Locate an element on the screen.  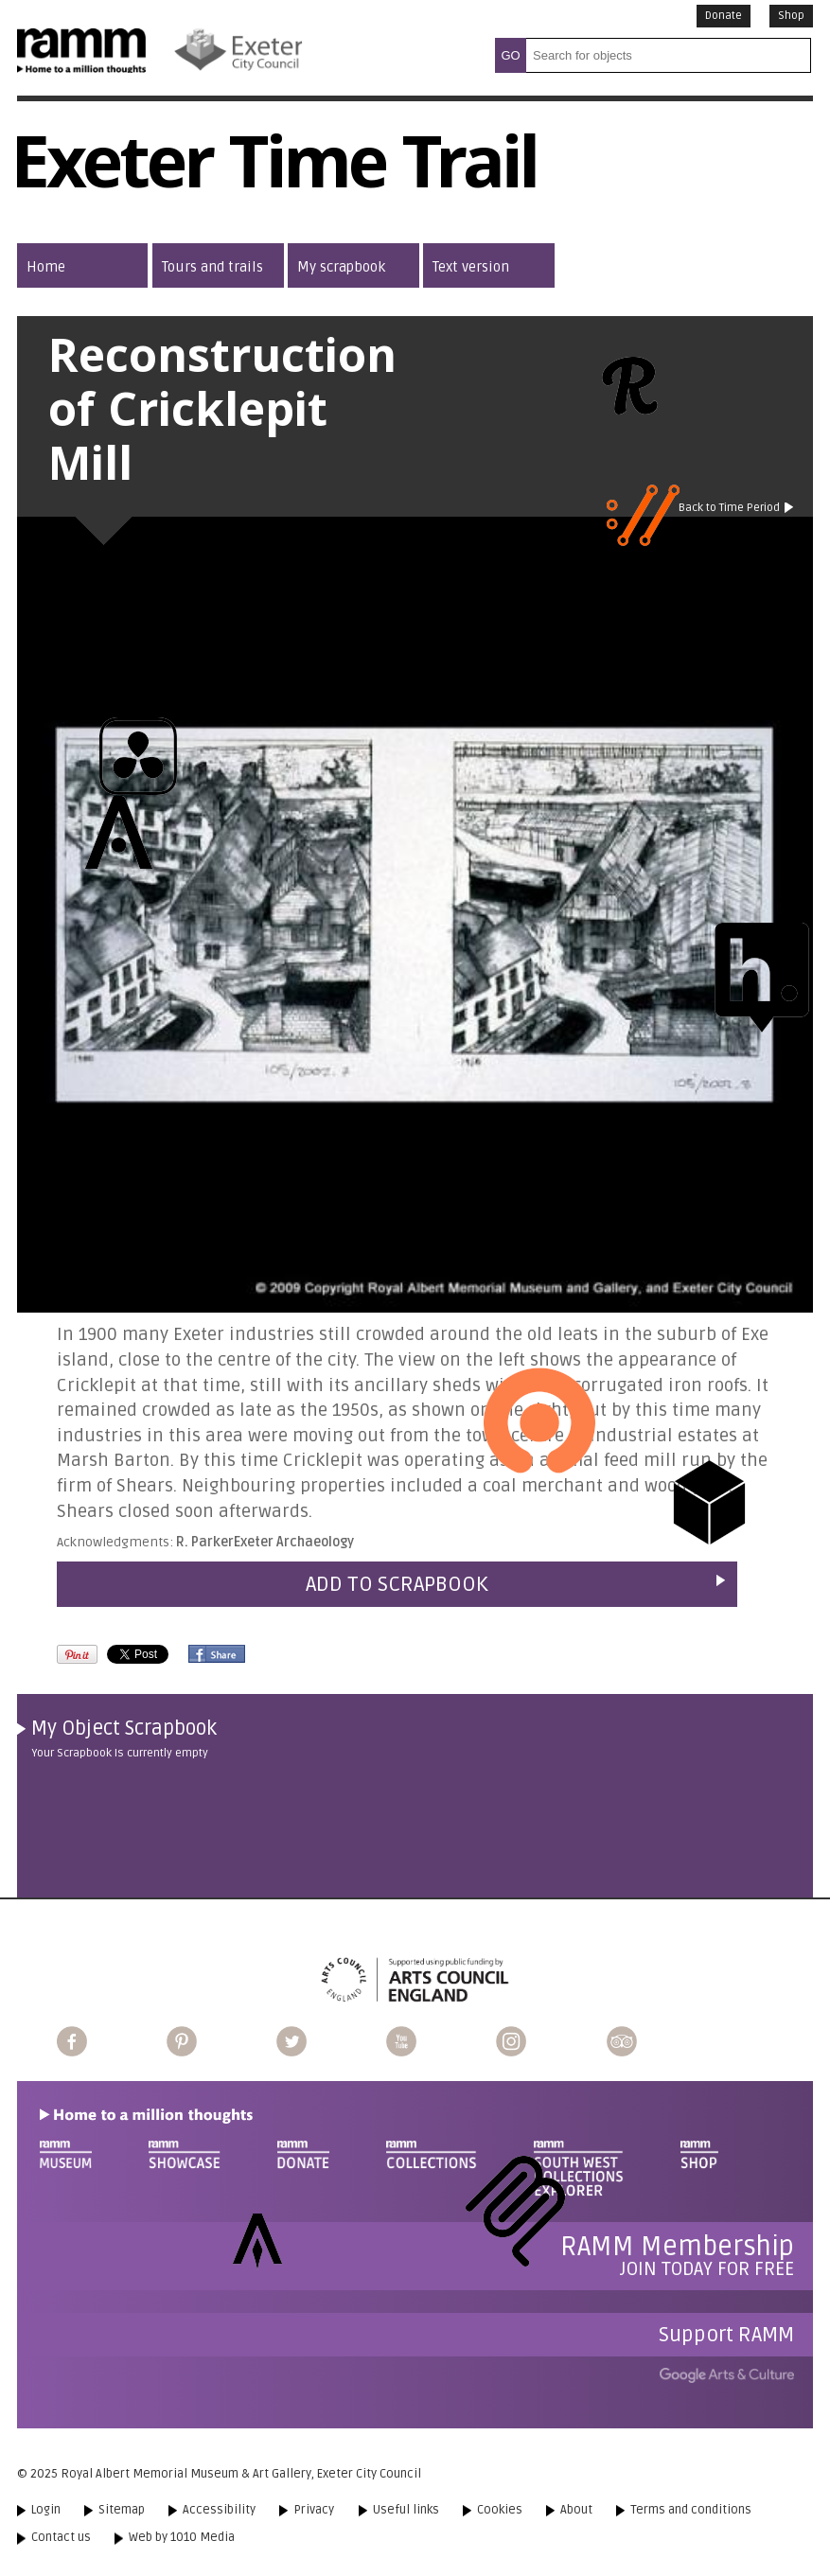
open the RunRun.it app is located at coordinates (629, 385).